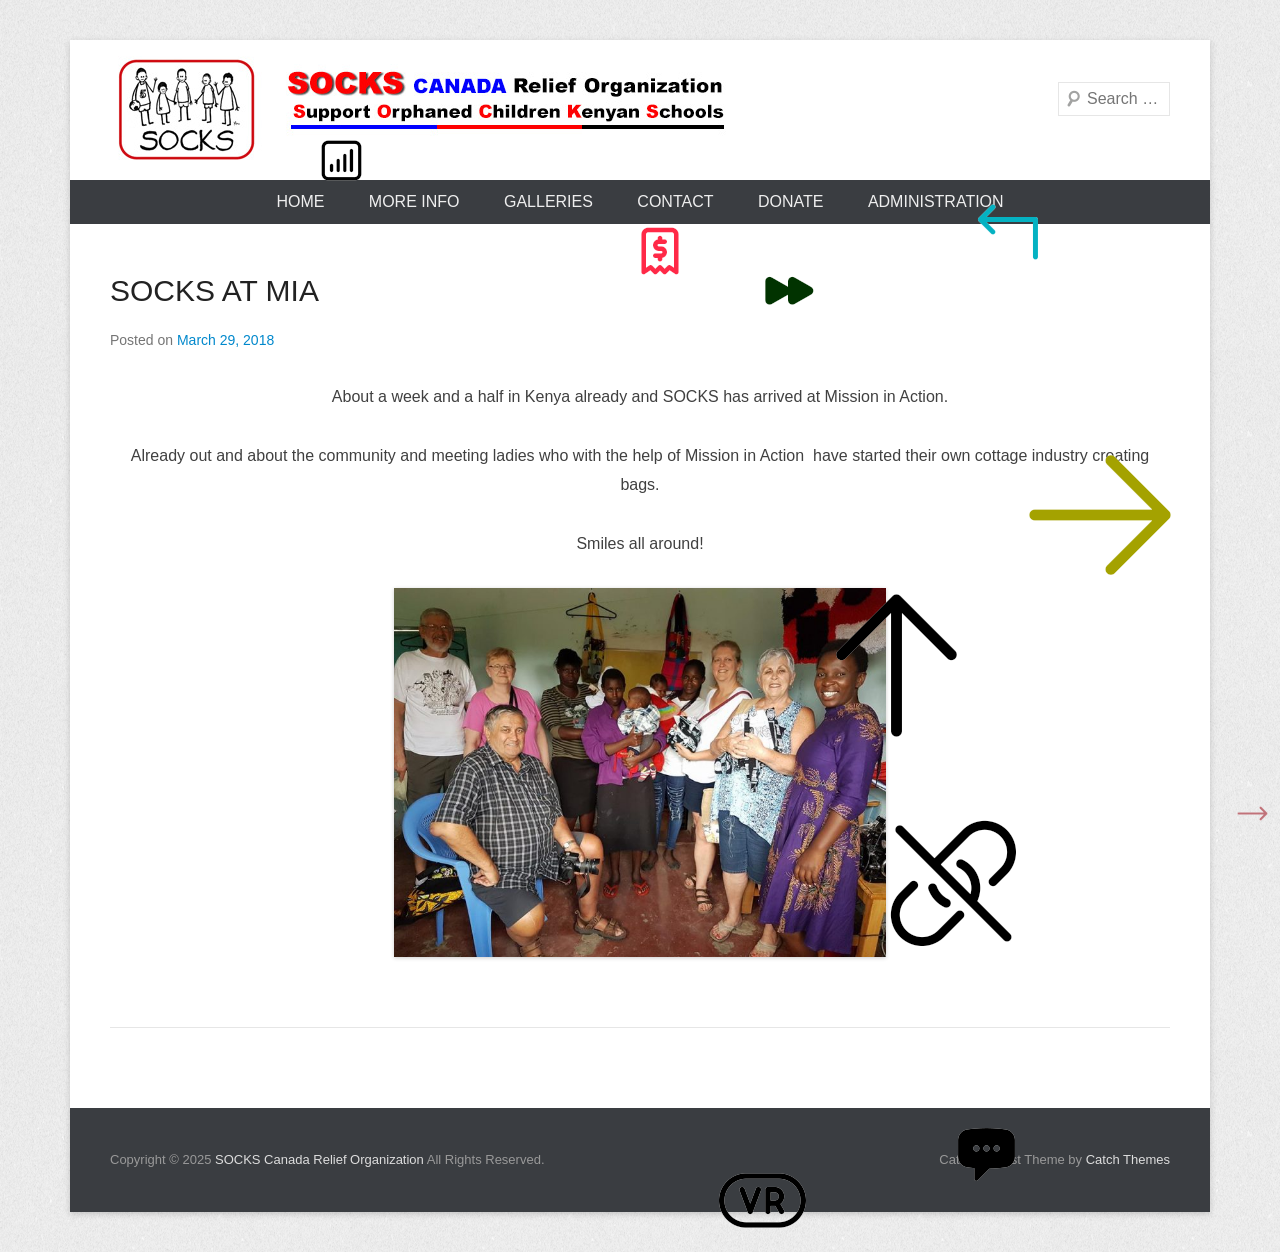 The height and width of the screenshot is (1252, 1280). I want to click on scroll to top of page, so click(896, 665).